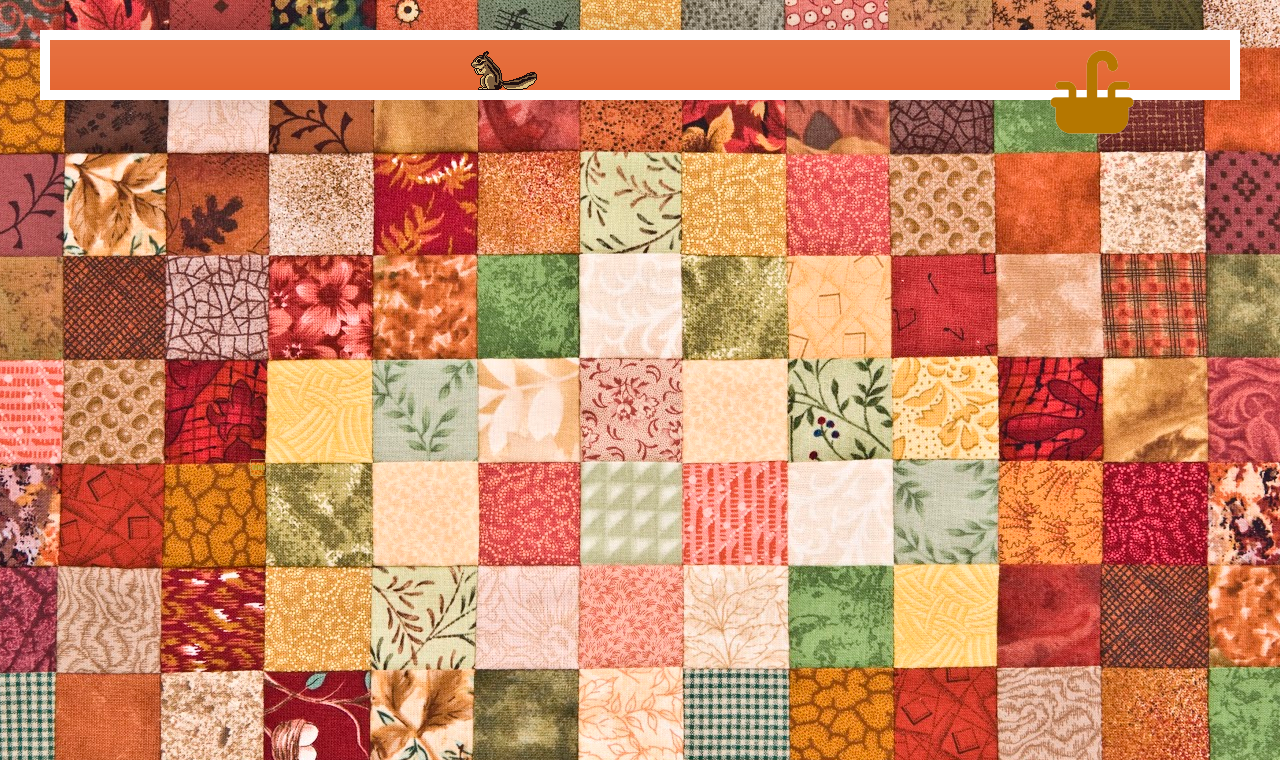 The height and width of the screenshot is (760, 1280). What do you see at coordinates (1092, 92) in the screenshot?
I see `indicates kitchen or bathroom facilities` at bounding box center [1092, 92].